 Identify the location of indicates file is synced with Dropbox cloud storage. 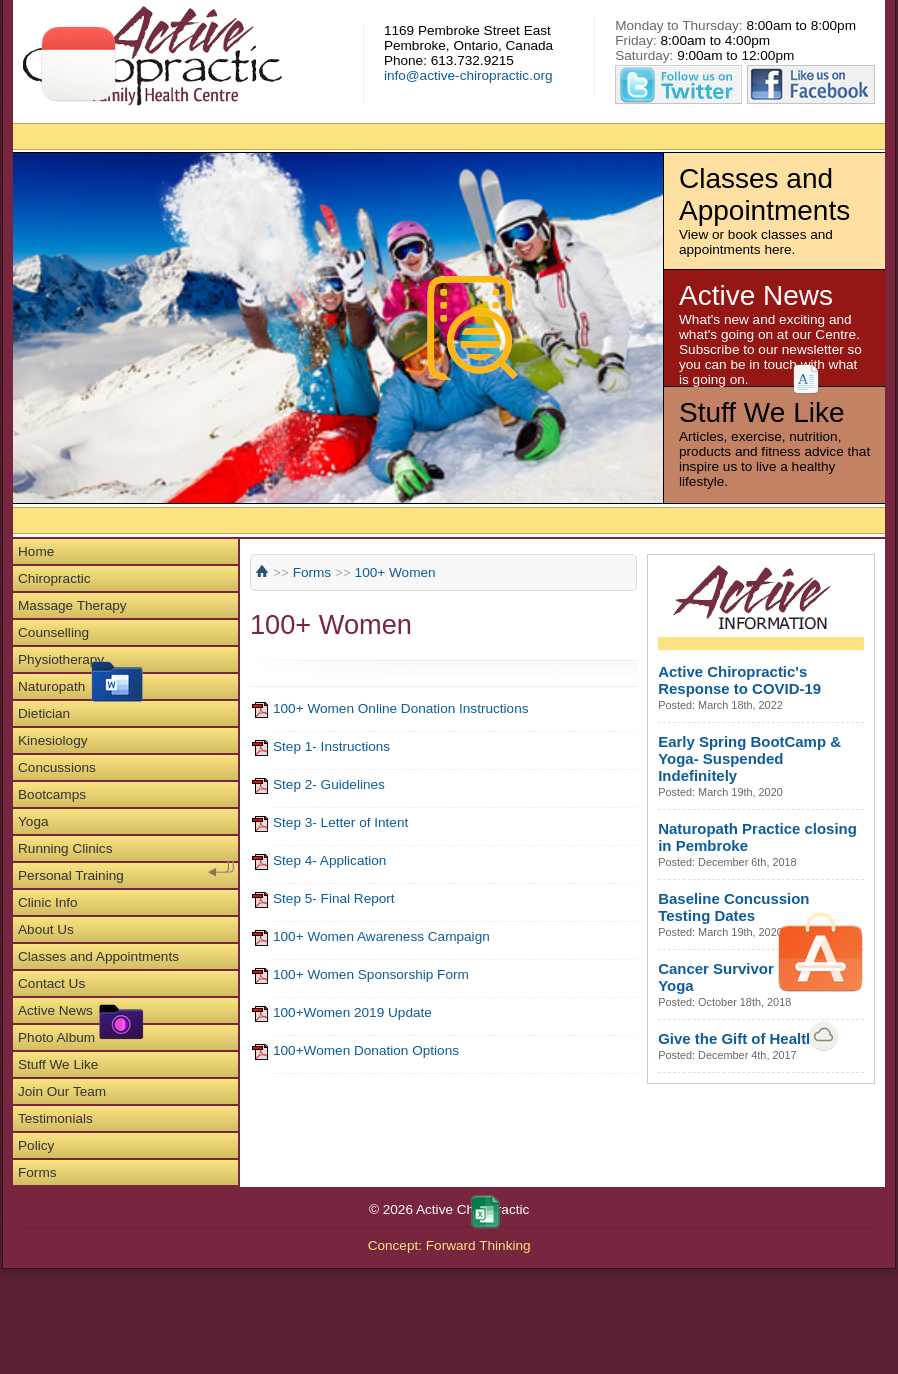
(823, 1035).